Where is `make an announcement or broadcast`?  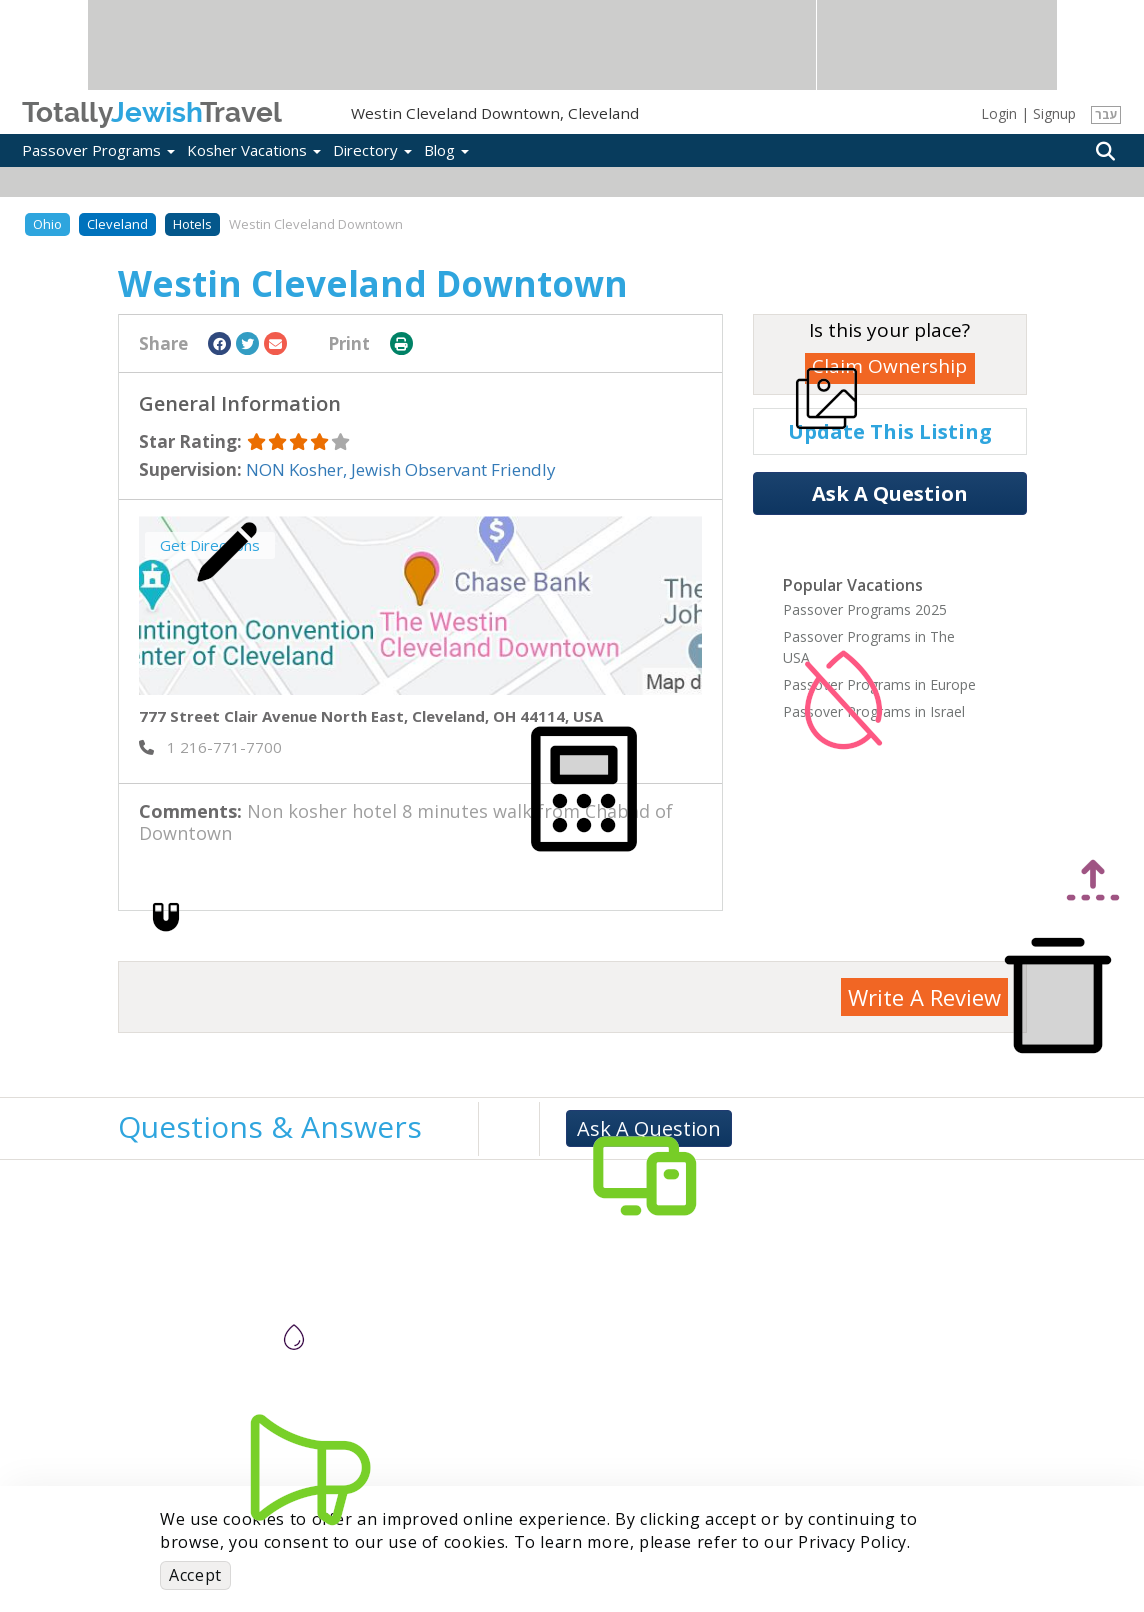 make an announcement or broadcast is located at coordinates (304, 1472).